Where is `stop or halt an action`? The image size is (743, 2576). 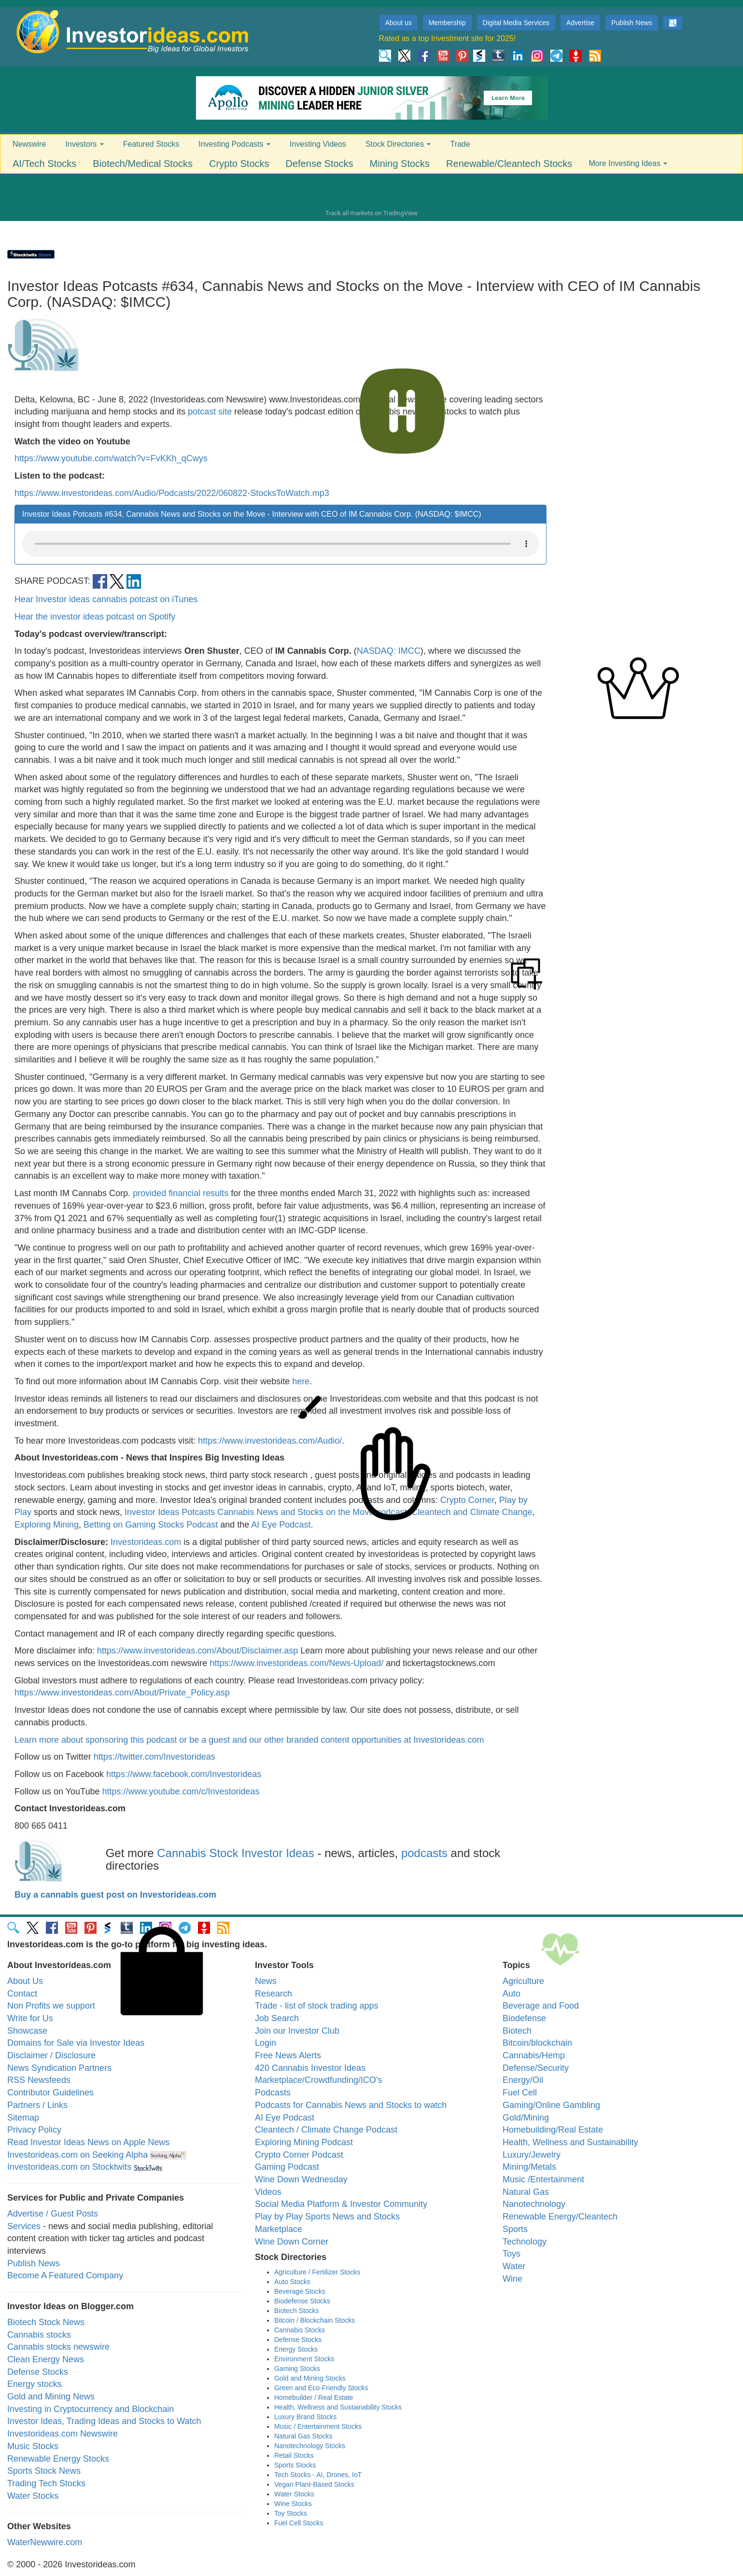
stop or halt an action is located at coordinates (395, 1474).